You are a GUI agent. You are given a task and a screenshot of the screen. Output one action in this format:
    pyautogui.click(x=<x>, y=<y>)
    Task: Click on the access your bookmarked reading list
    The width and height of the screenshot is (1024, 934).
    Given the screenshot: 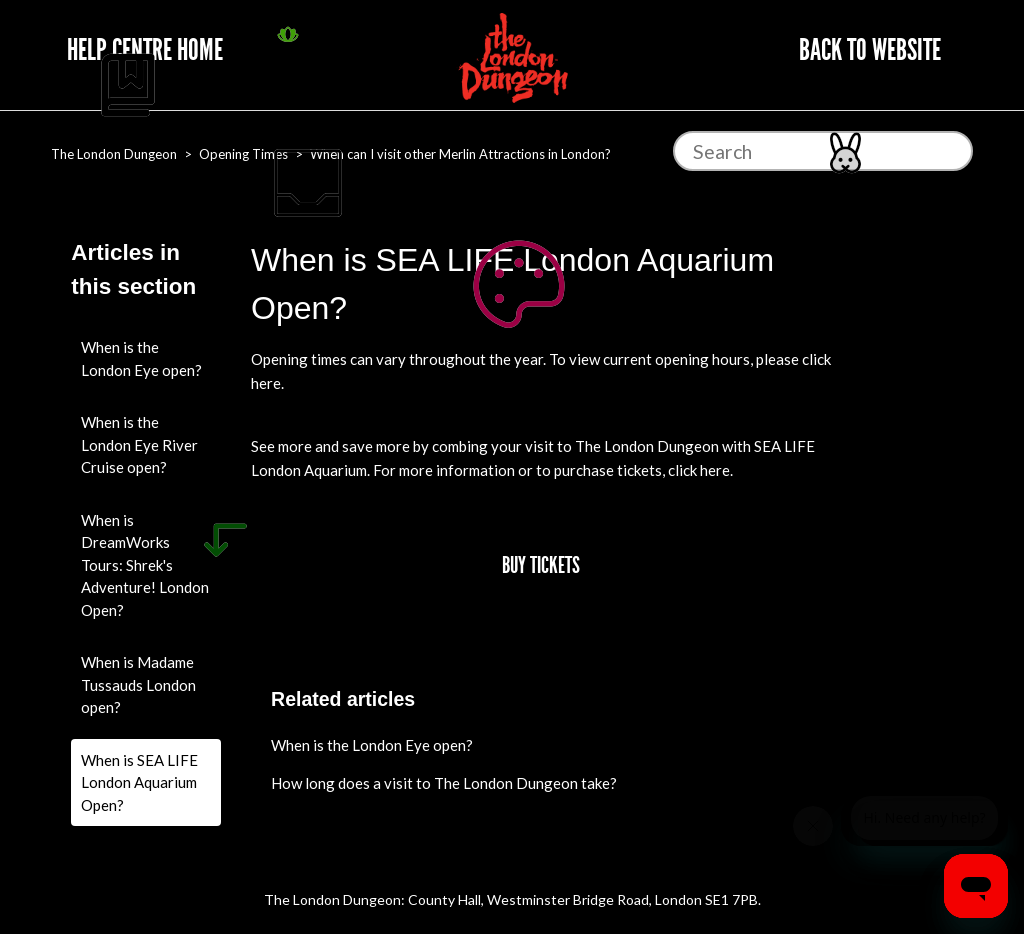 What is the action you would take?
    pyautogui.click(x=128, y=85)
    